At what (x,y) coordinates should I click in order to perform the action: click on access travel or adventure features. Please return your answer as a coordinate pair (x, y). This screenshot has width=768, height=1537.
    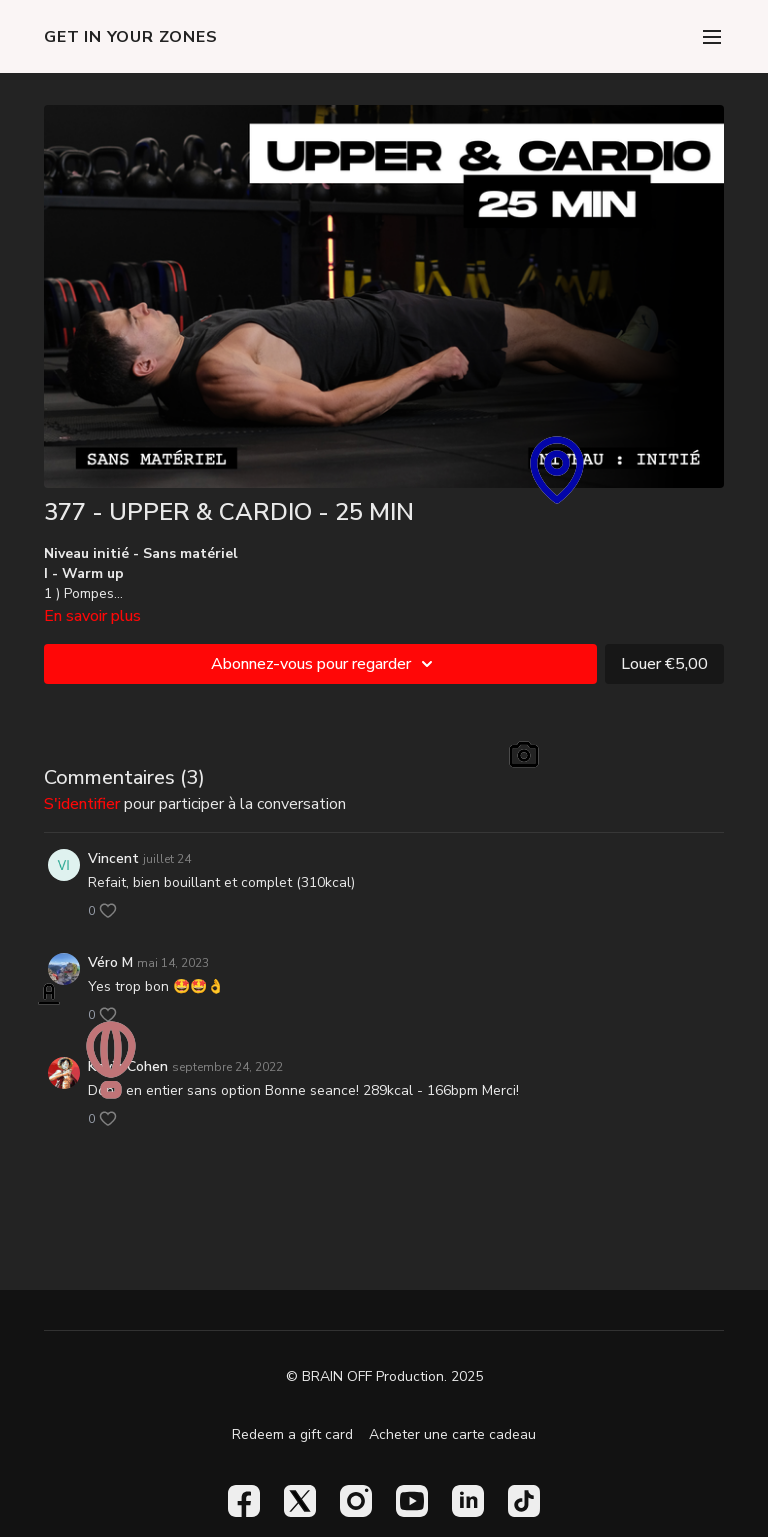
    Looking at the image, I should click on (111, 1060).